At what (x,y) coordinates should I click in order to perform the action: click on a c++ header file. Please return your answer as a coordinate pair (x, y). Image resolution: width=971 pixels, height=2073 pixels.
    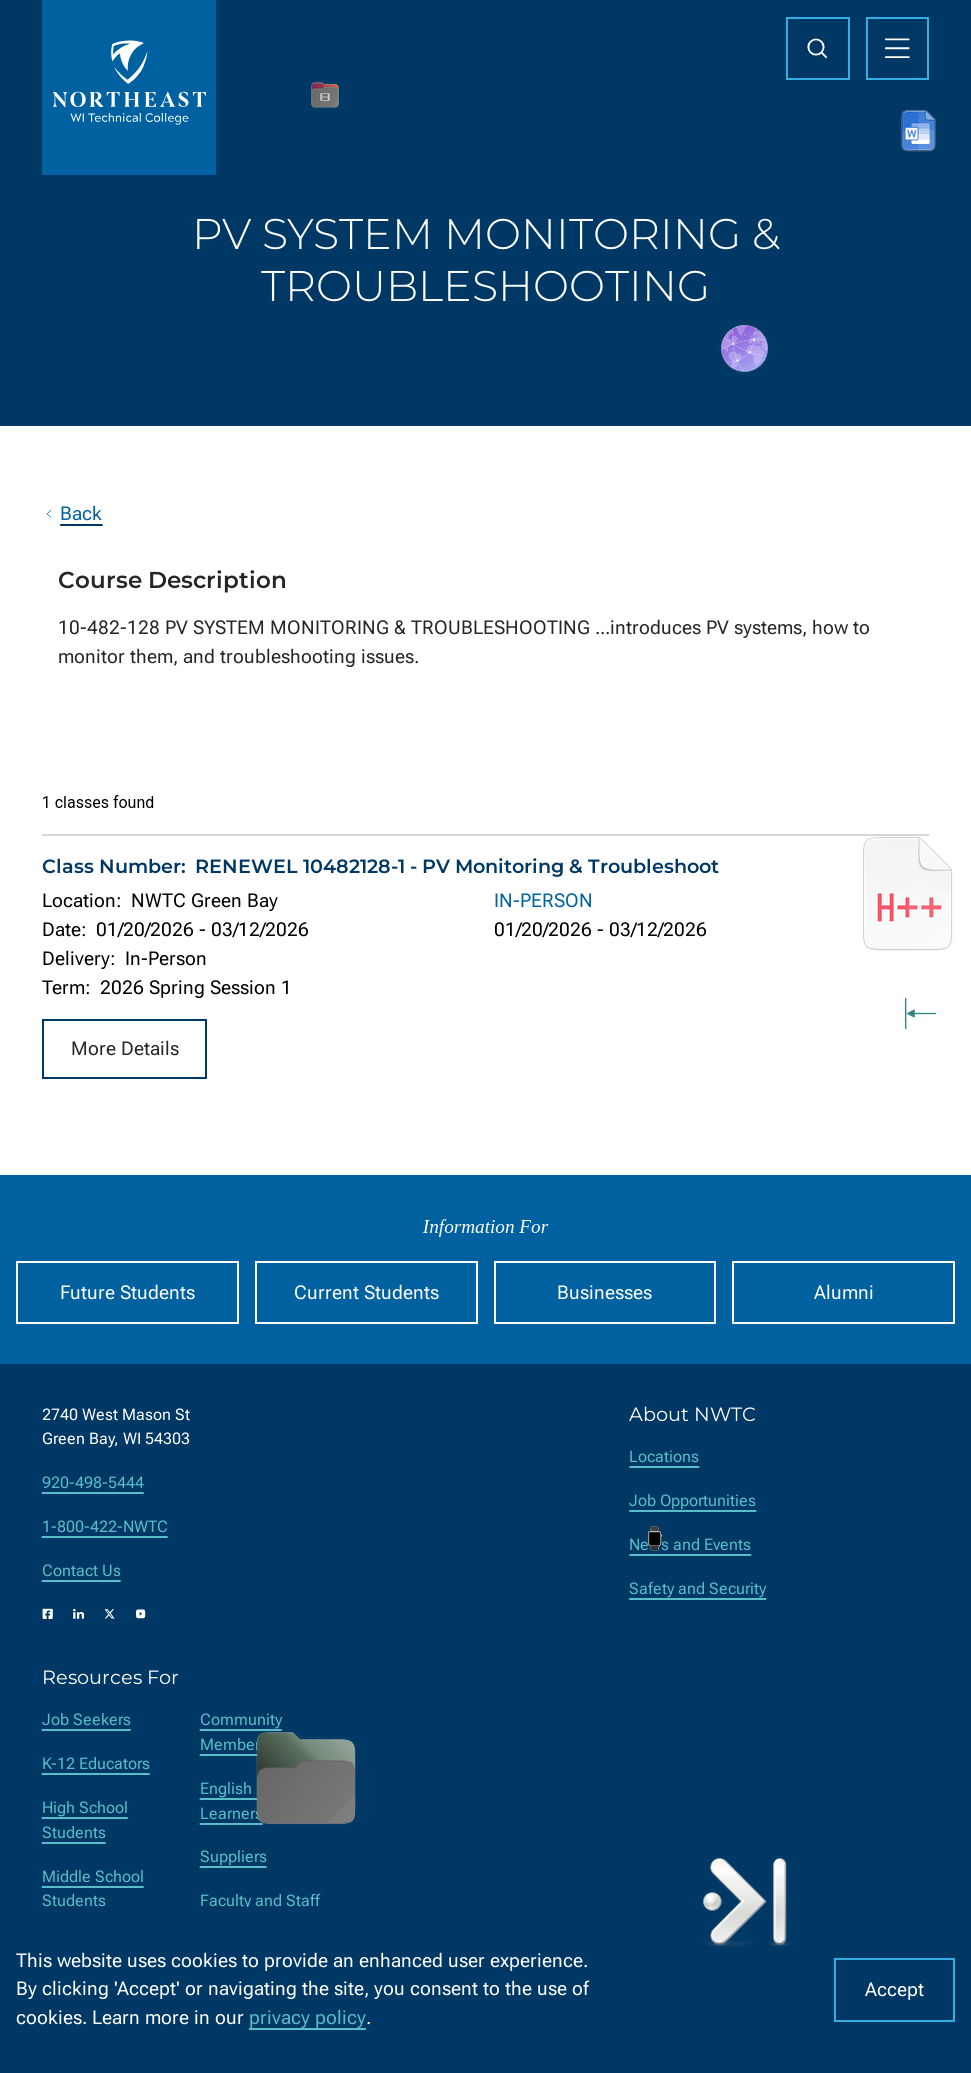
    Looking at the image, I should click on (907, 893).